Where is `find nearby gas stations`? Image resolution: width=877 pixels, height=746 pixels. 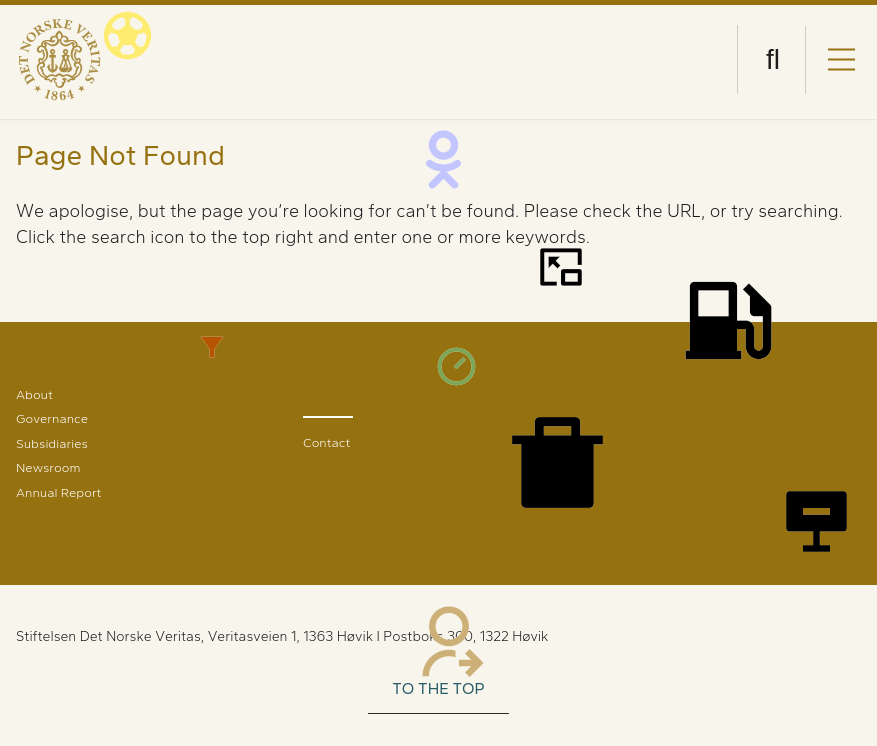
find nearby gas stations is located at coordinates (728, 320).